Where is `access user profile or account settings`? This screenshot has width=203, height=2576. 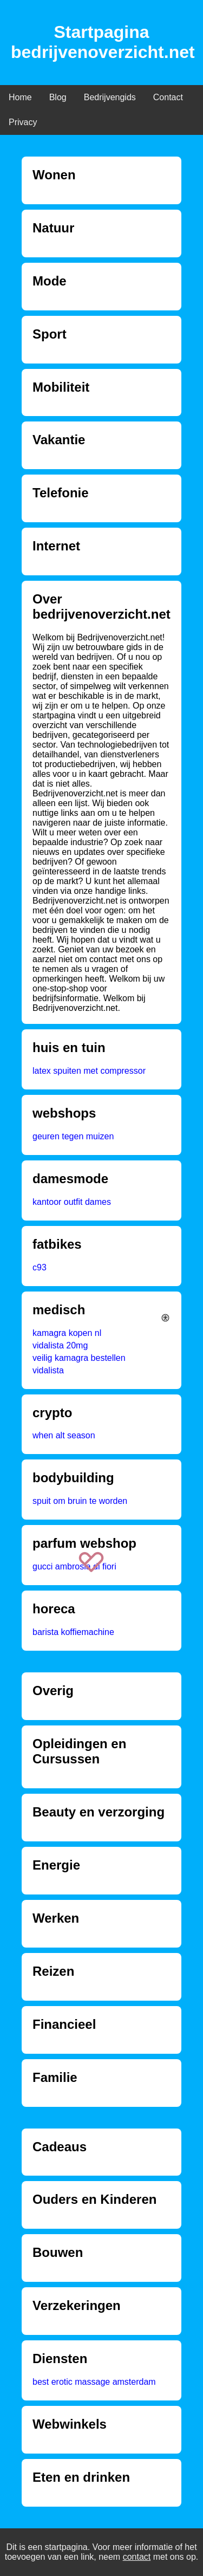 access user profile or account settings is located at coordinates (165, 1318).